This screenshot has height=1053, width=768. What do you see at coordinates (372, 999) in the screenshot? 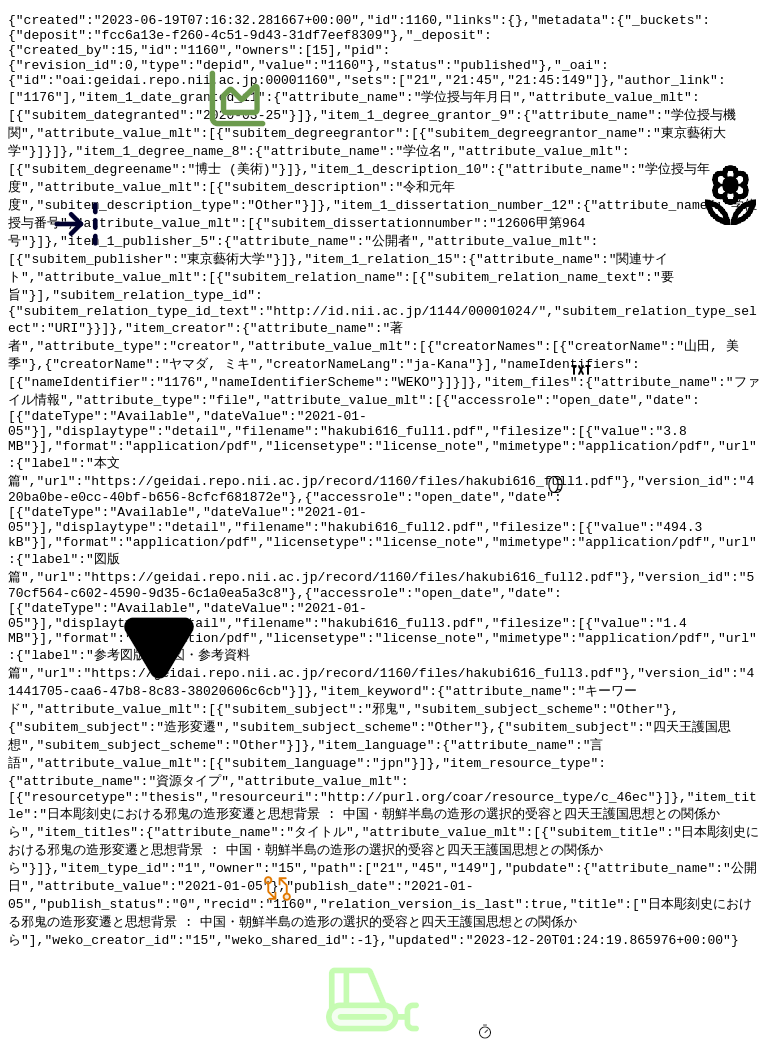
I see `access construction or heavy machinery tools` at bounding box center [372, 999].